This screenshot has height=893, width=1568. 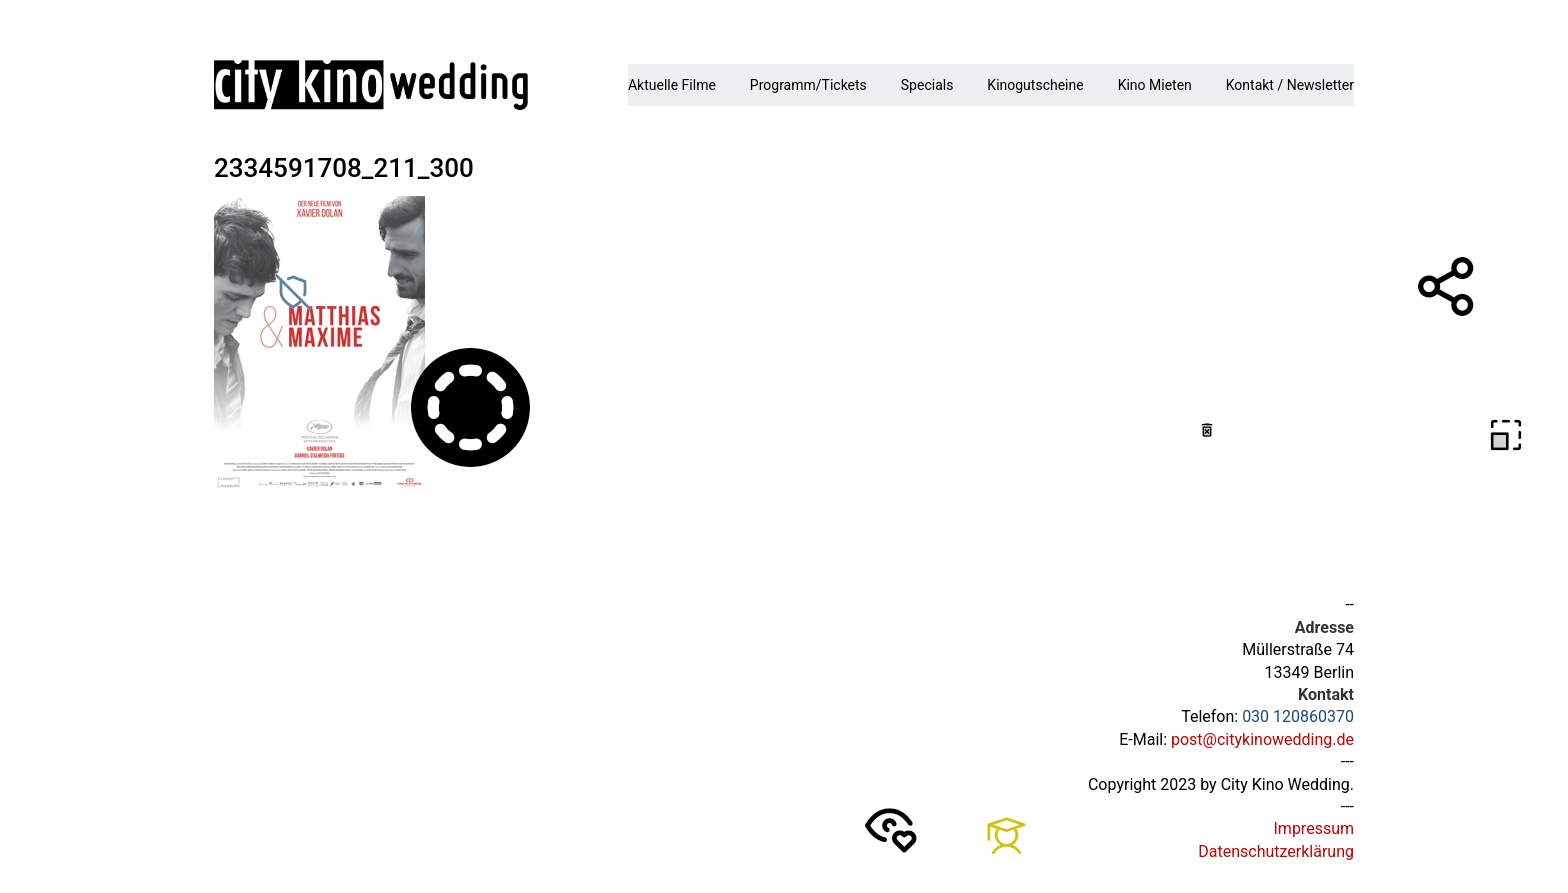 What do you see at coordinates (1506, 435) in the screenshot?
I see `resize an element or window` at bounding box center [1506, 435].